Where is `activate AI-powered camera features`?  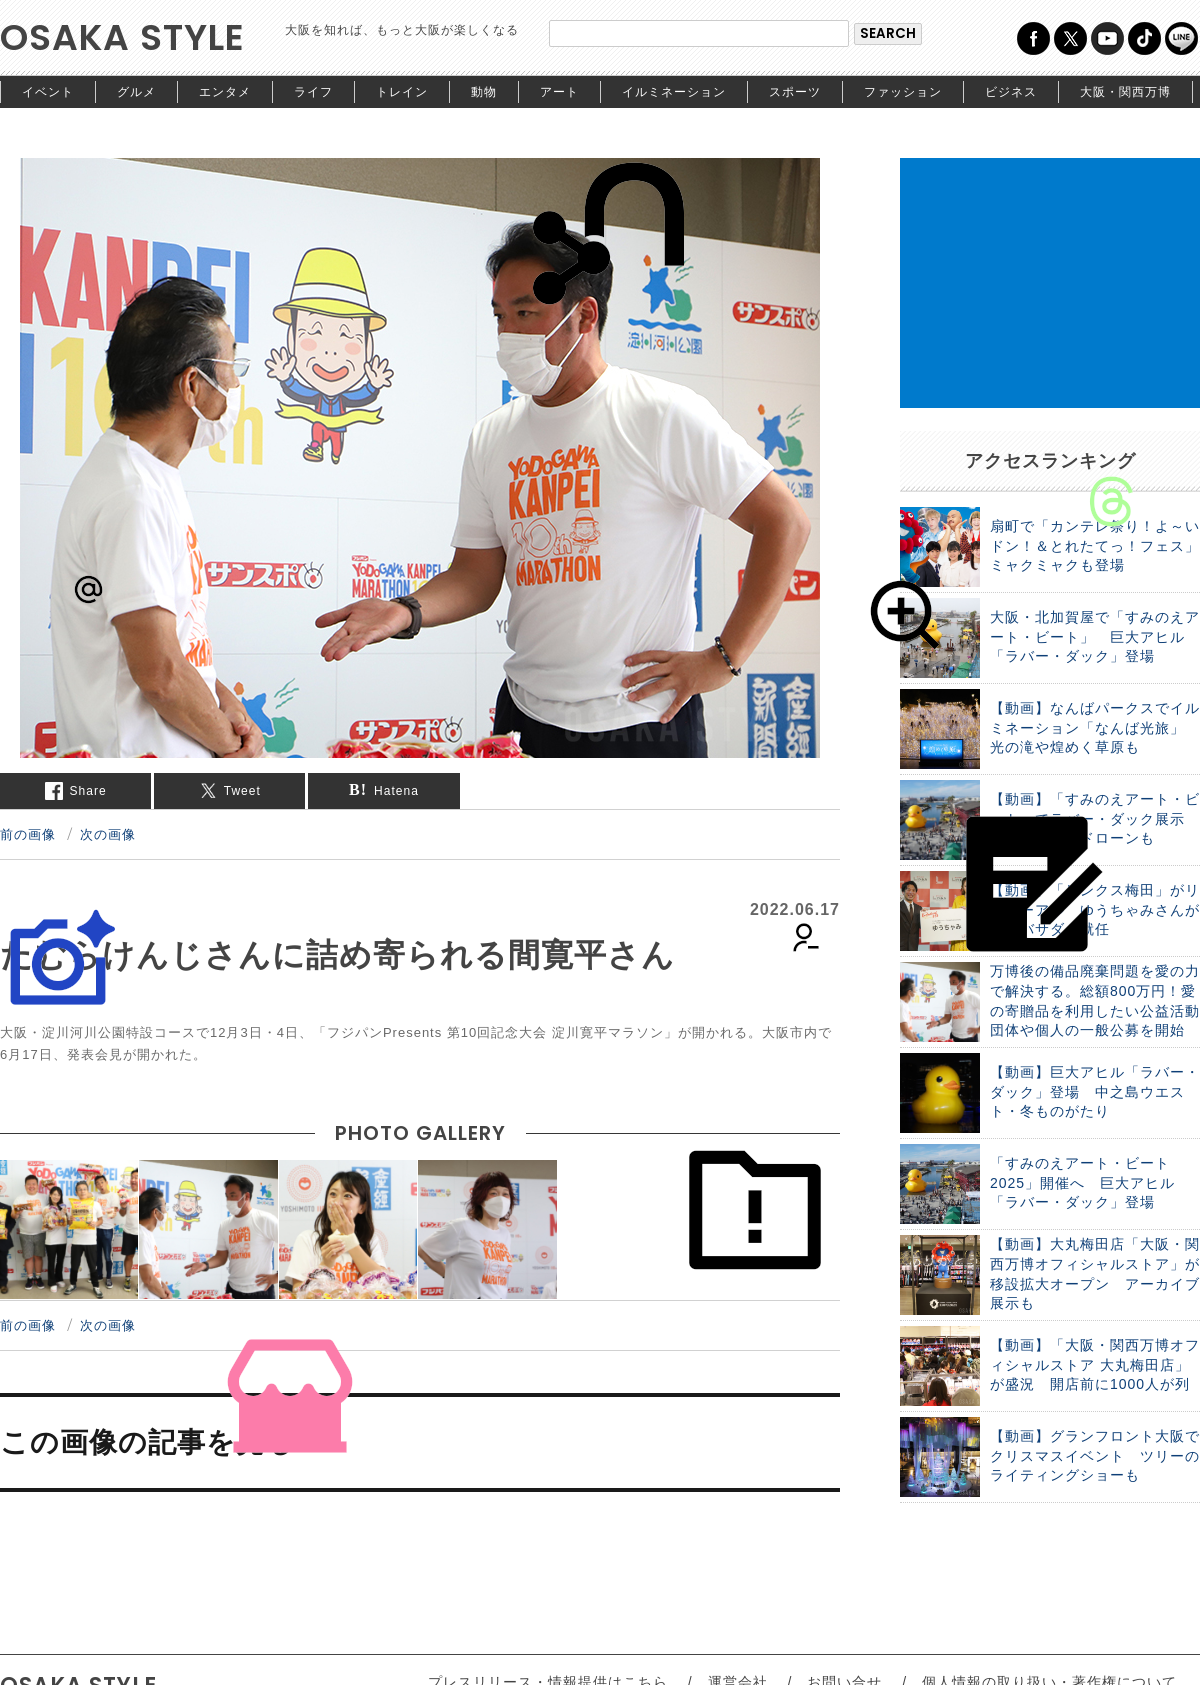
activate AI-powered camera features is located at coordinates (58, 962).